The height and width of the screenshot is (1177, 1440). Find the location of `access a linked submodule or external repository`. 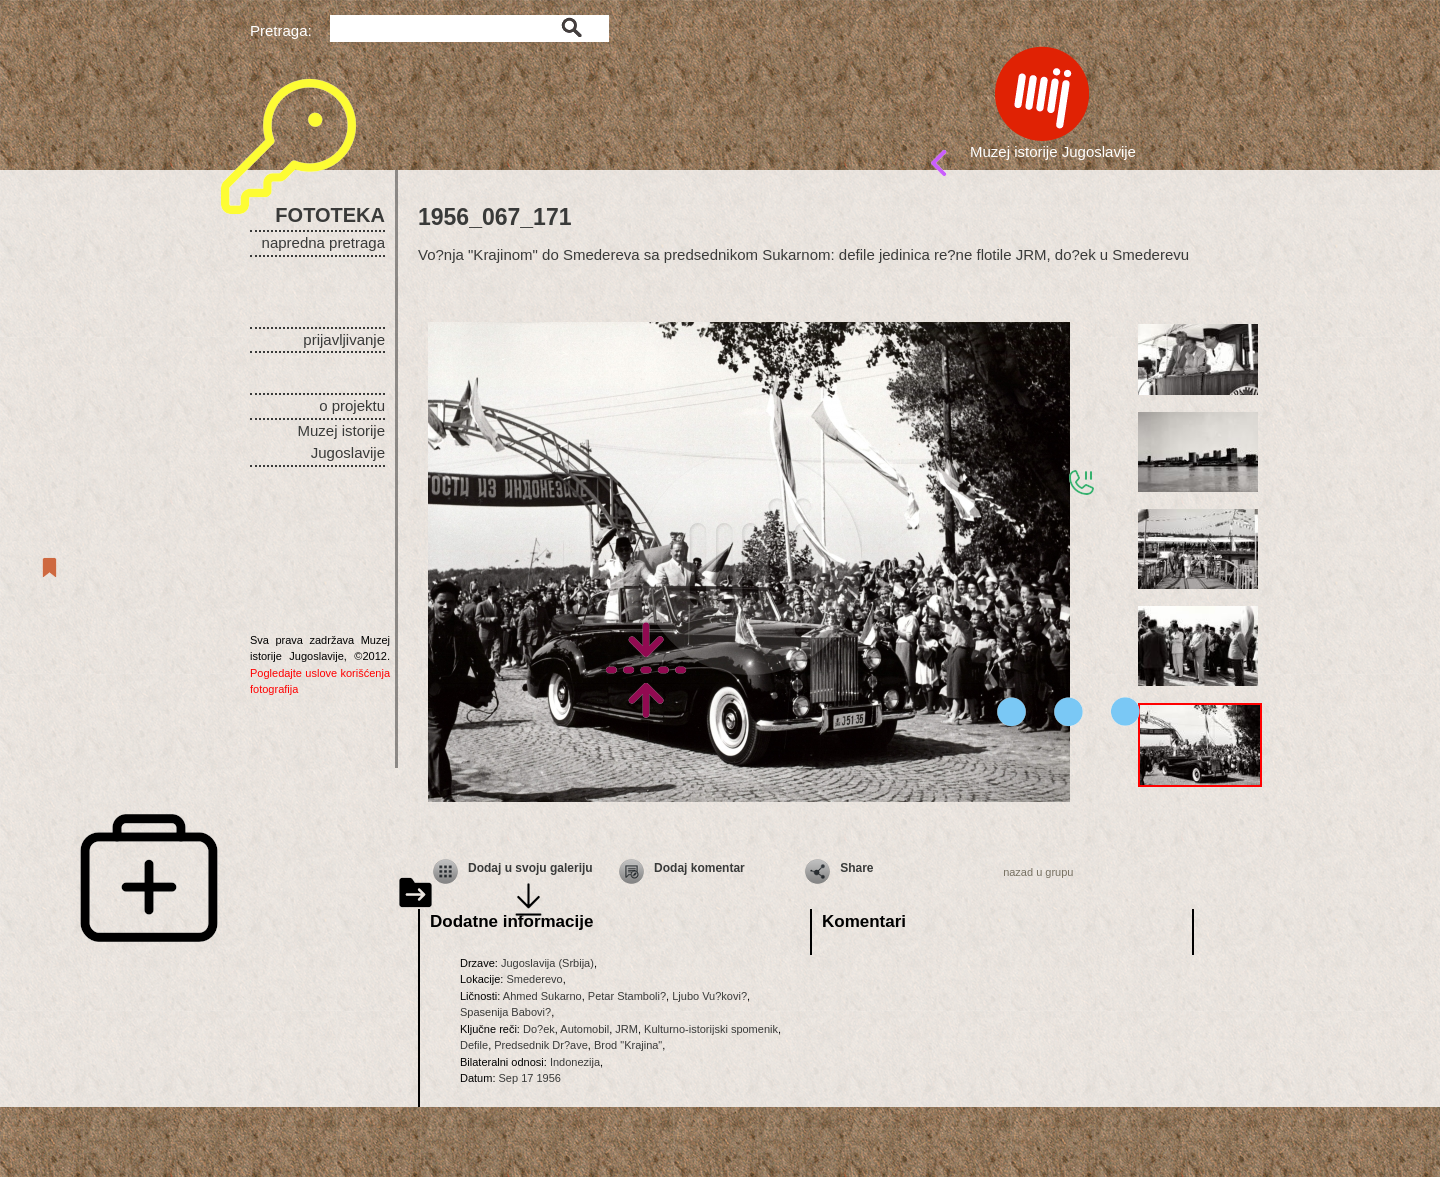

access a linked submodule or external repository is located at coordinates (415, 892).